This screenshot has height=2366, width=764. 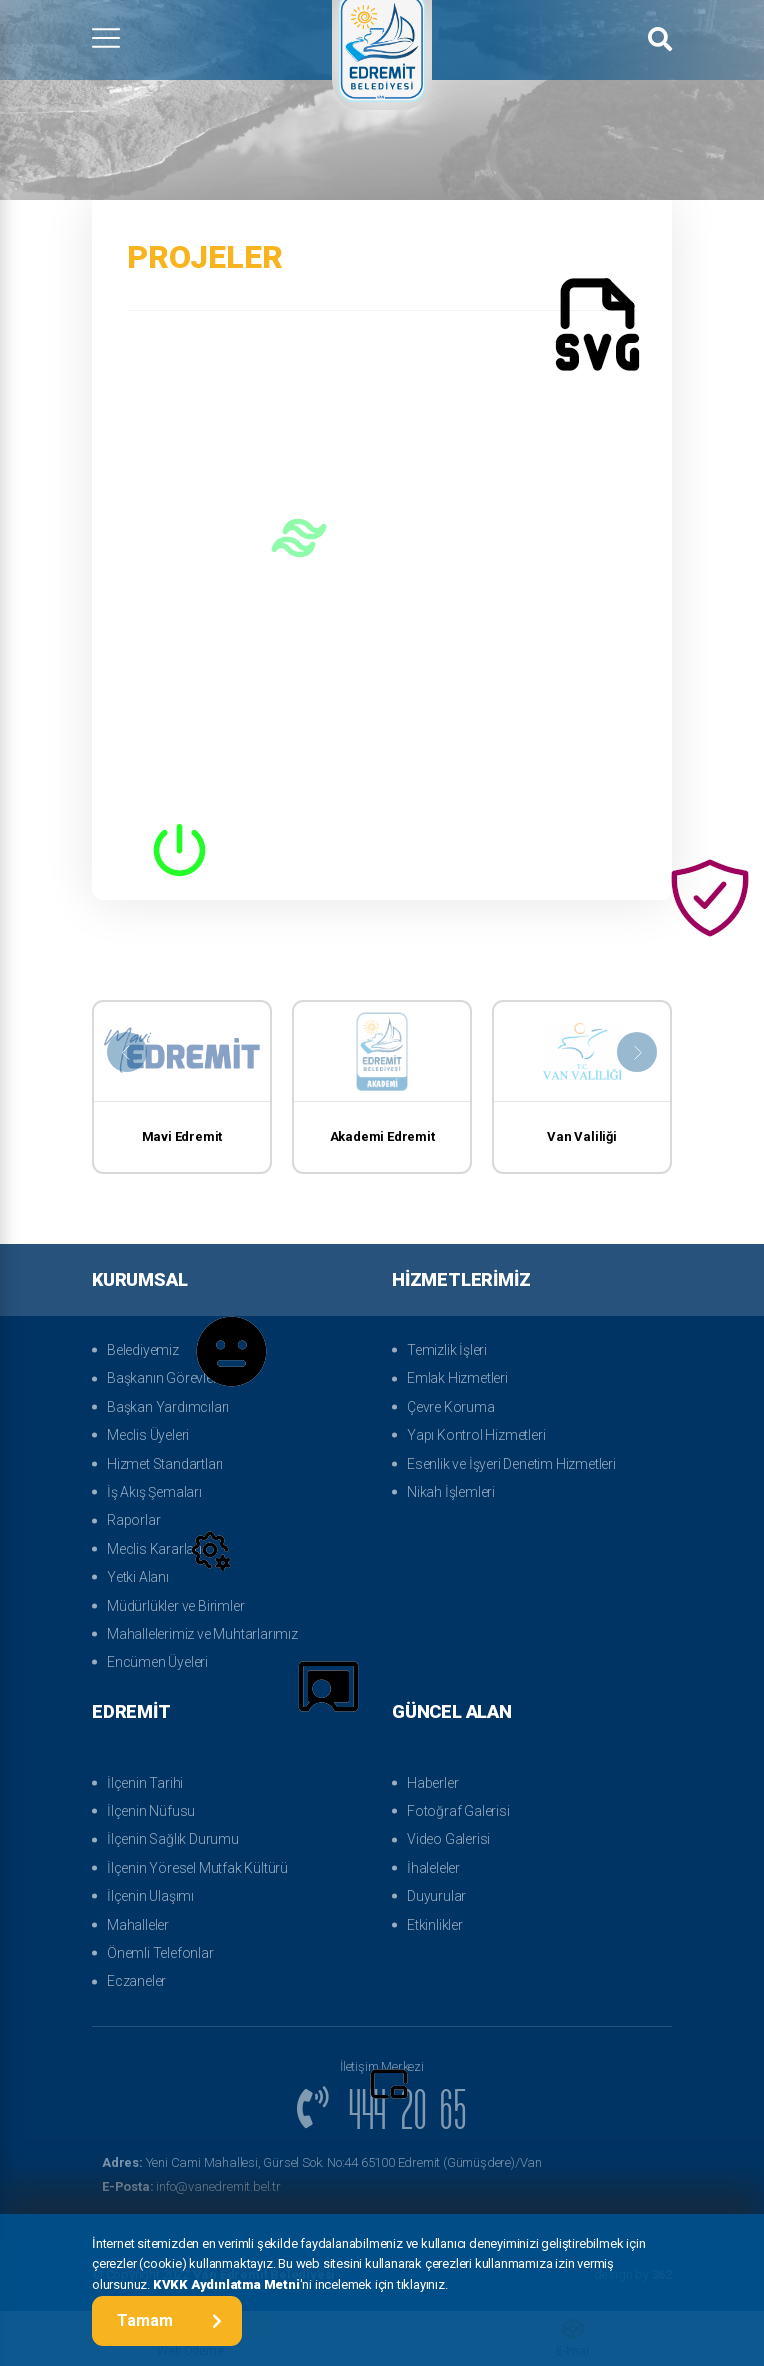 What do you see at coordinates (210, 1550) in the screenshot?
I see `access settings or preferences` at bounding box center [210, 1550].